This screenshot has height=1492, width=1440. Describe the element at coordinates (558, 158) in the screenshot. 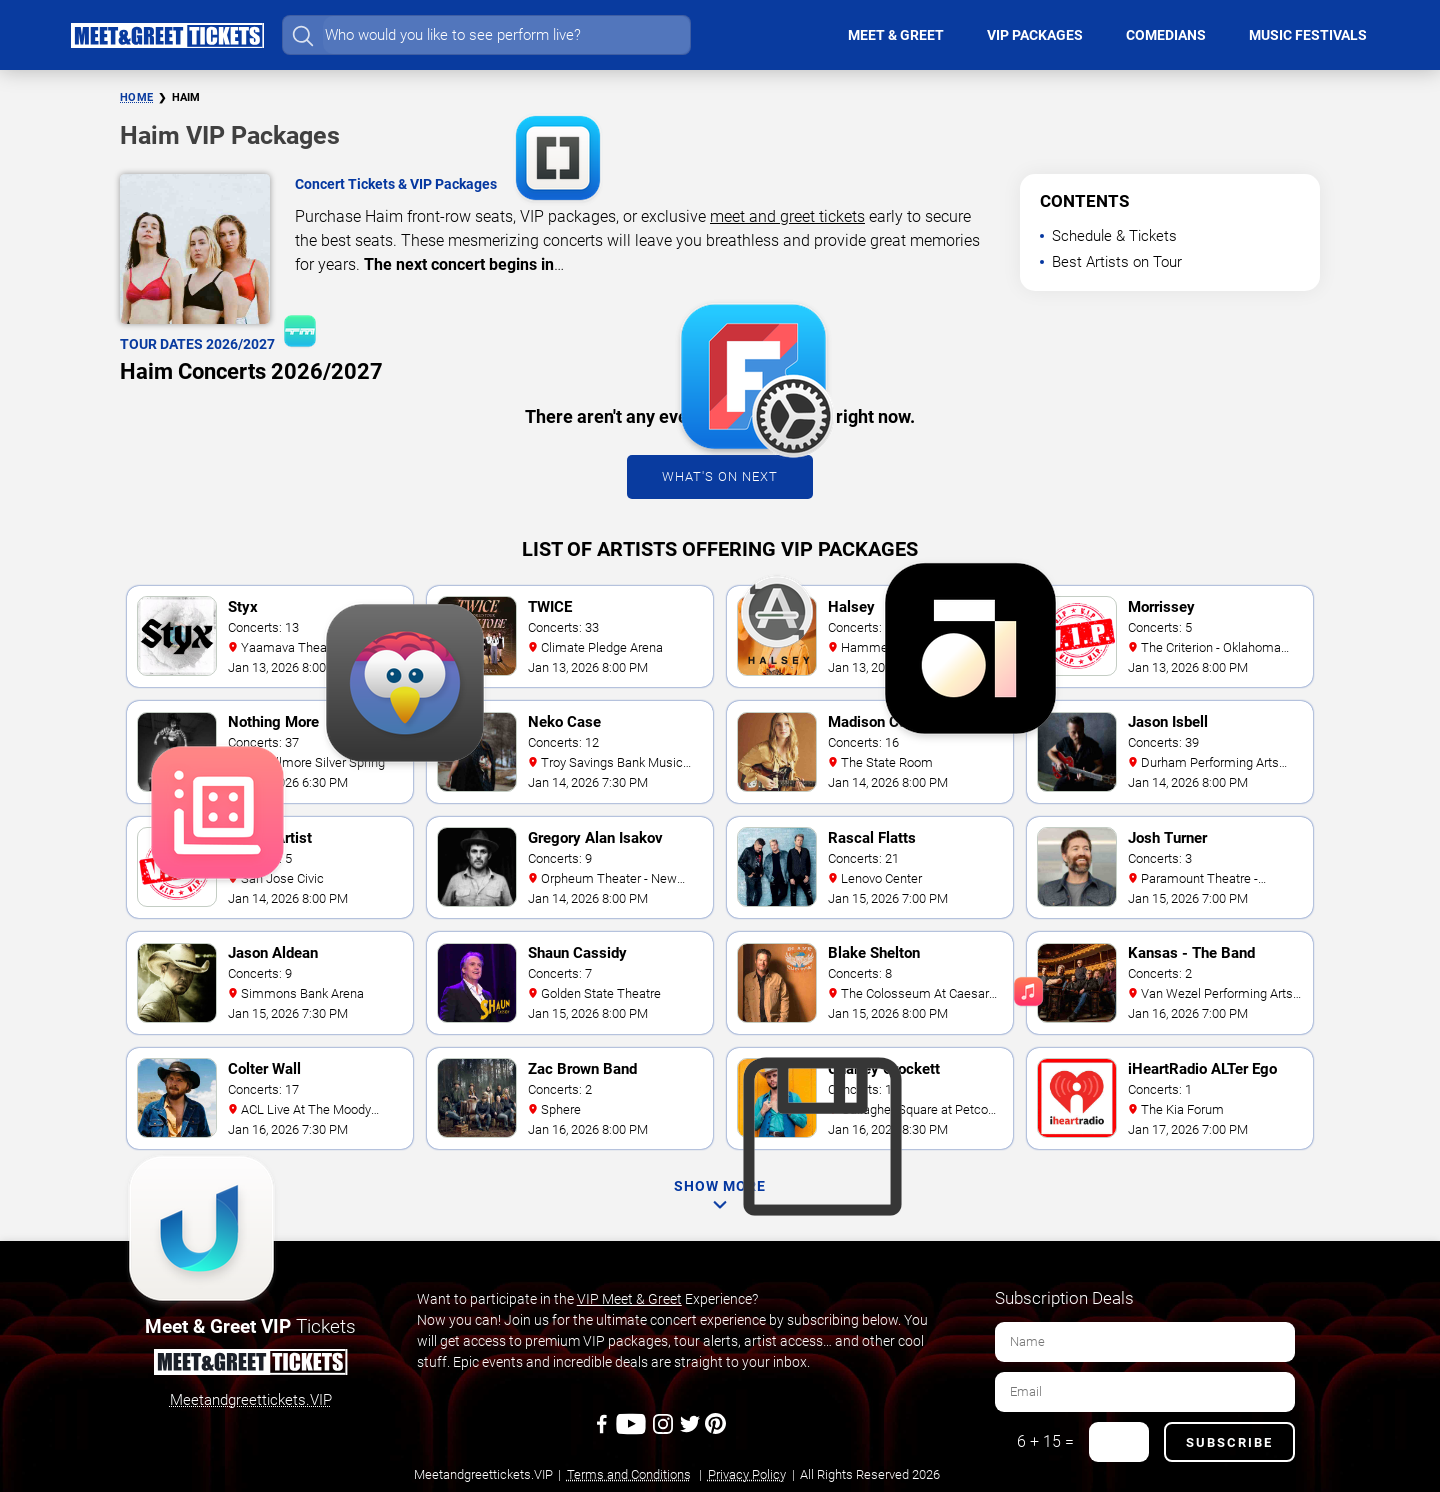

I see `open brackets code editor` at that location.